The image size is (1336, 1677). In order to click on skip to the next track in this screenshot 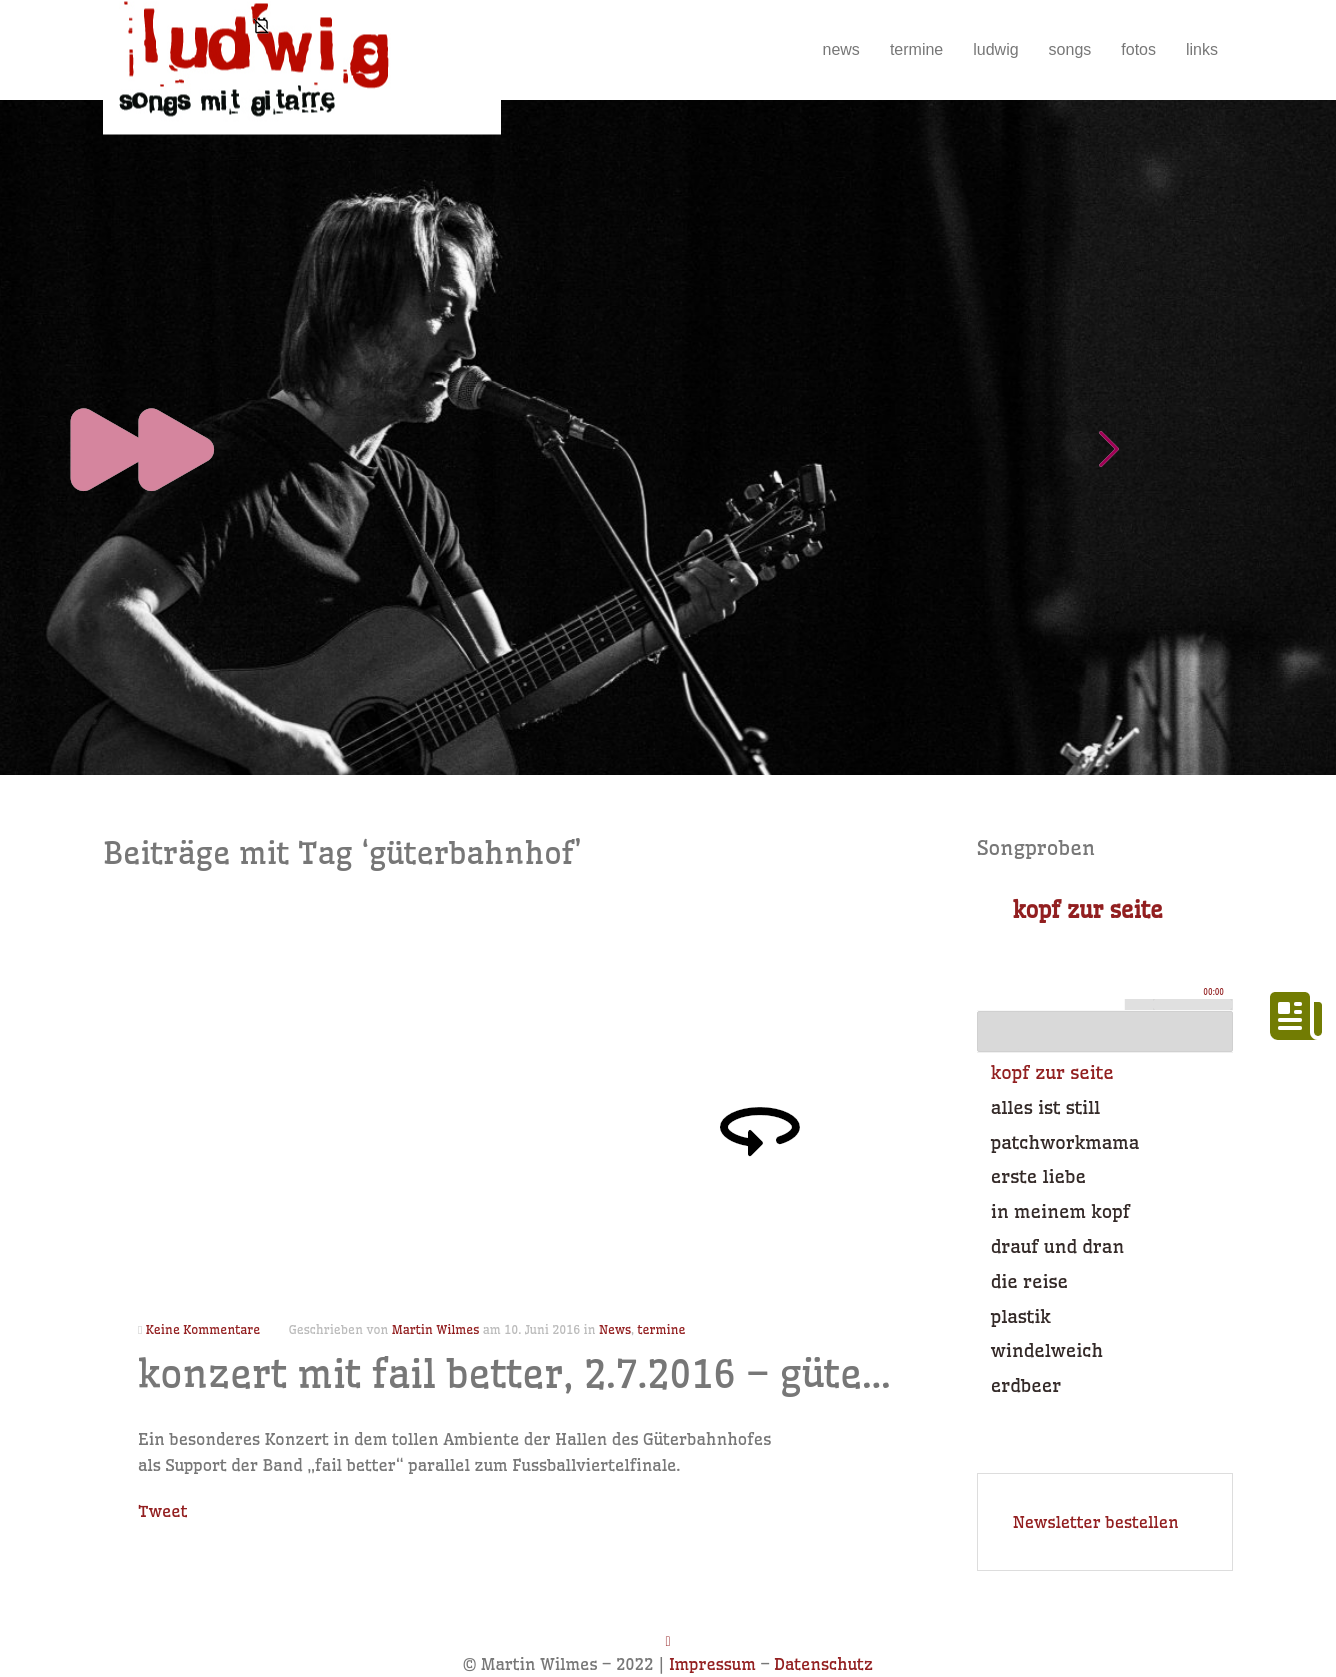, I will do `click(138, 444)`.